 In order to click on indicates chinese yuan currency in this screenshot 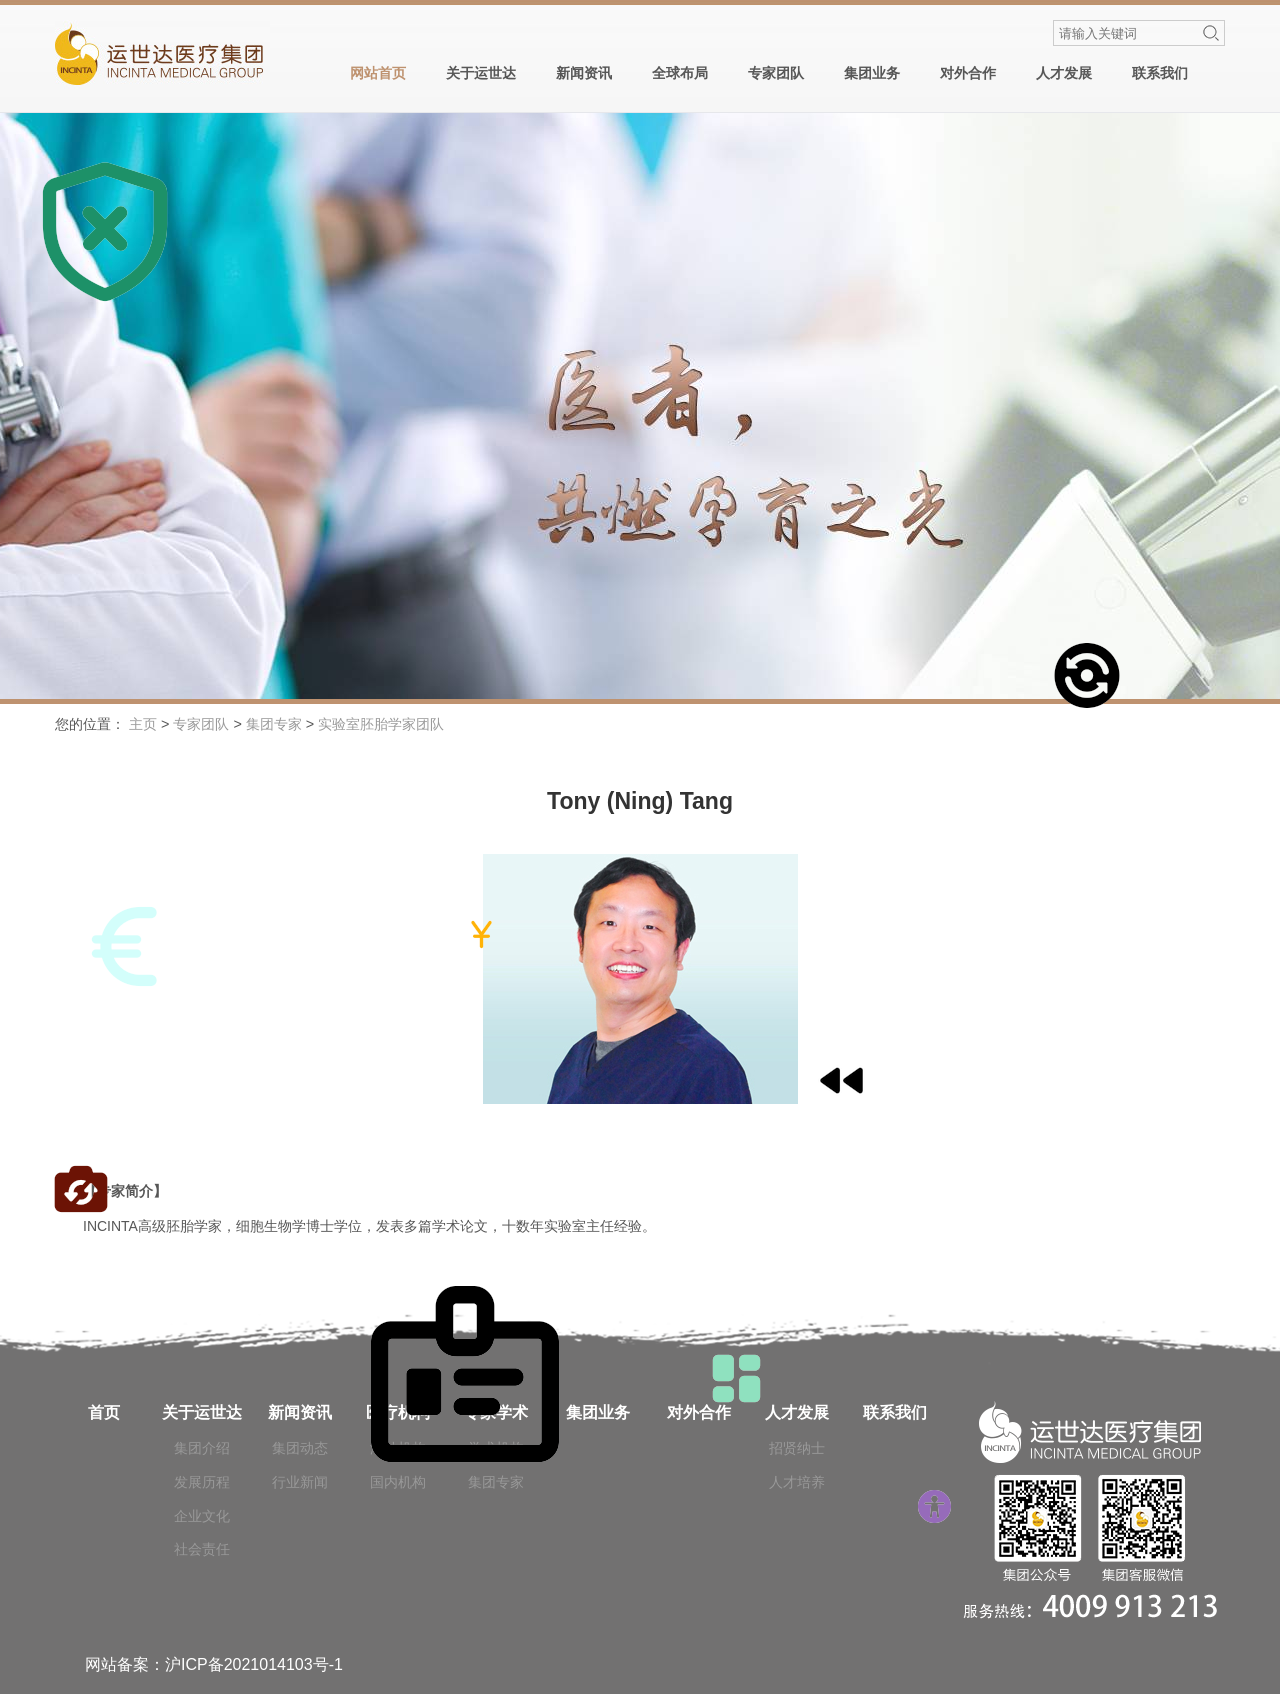, I will do `click(481, 934)`.